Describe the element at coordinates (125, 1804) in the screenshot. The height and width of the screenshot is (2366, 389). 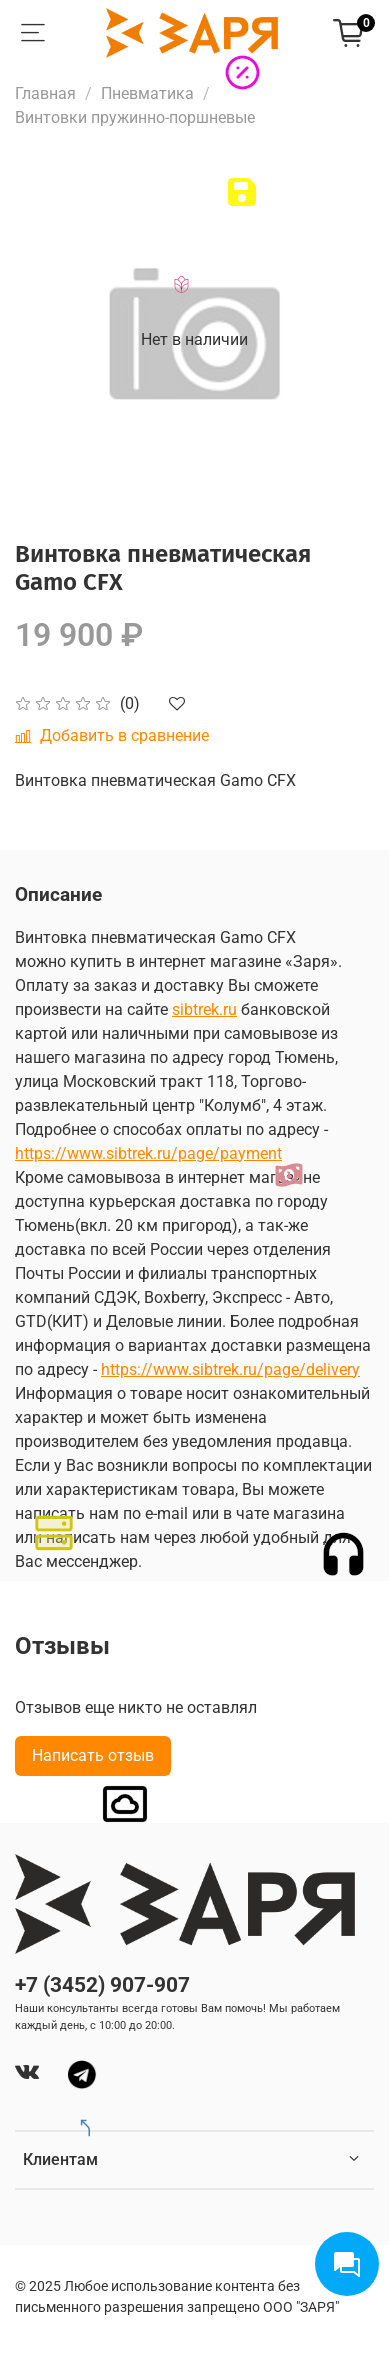
I see `access daydream or screensaver settings` at that location.